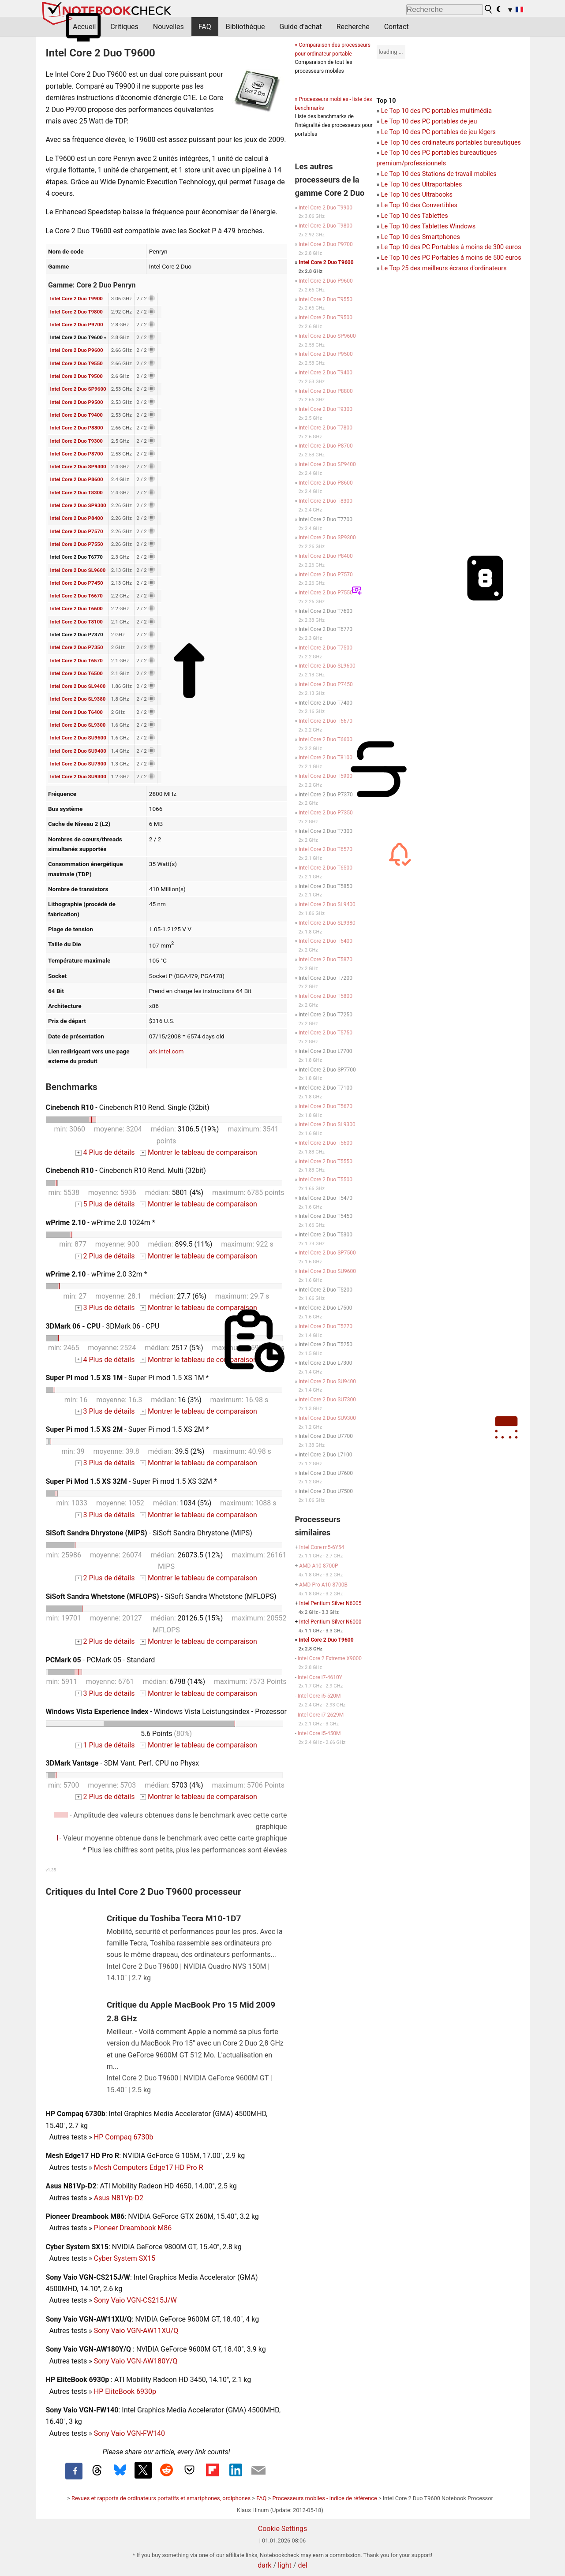 This screenshot has height=2576, width=565. I want to click on request a refund or money back, so click(356, 590).